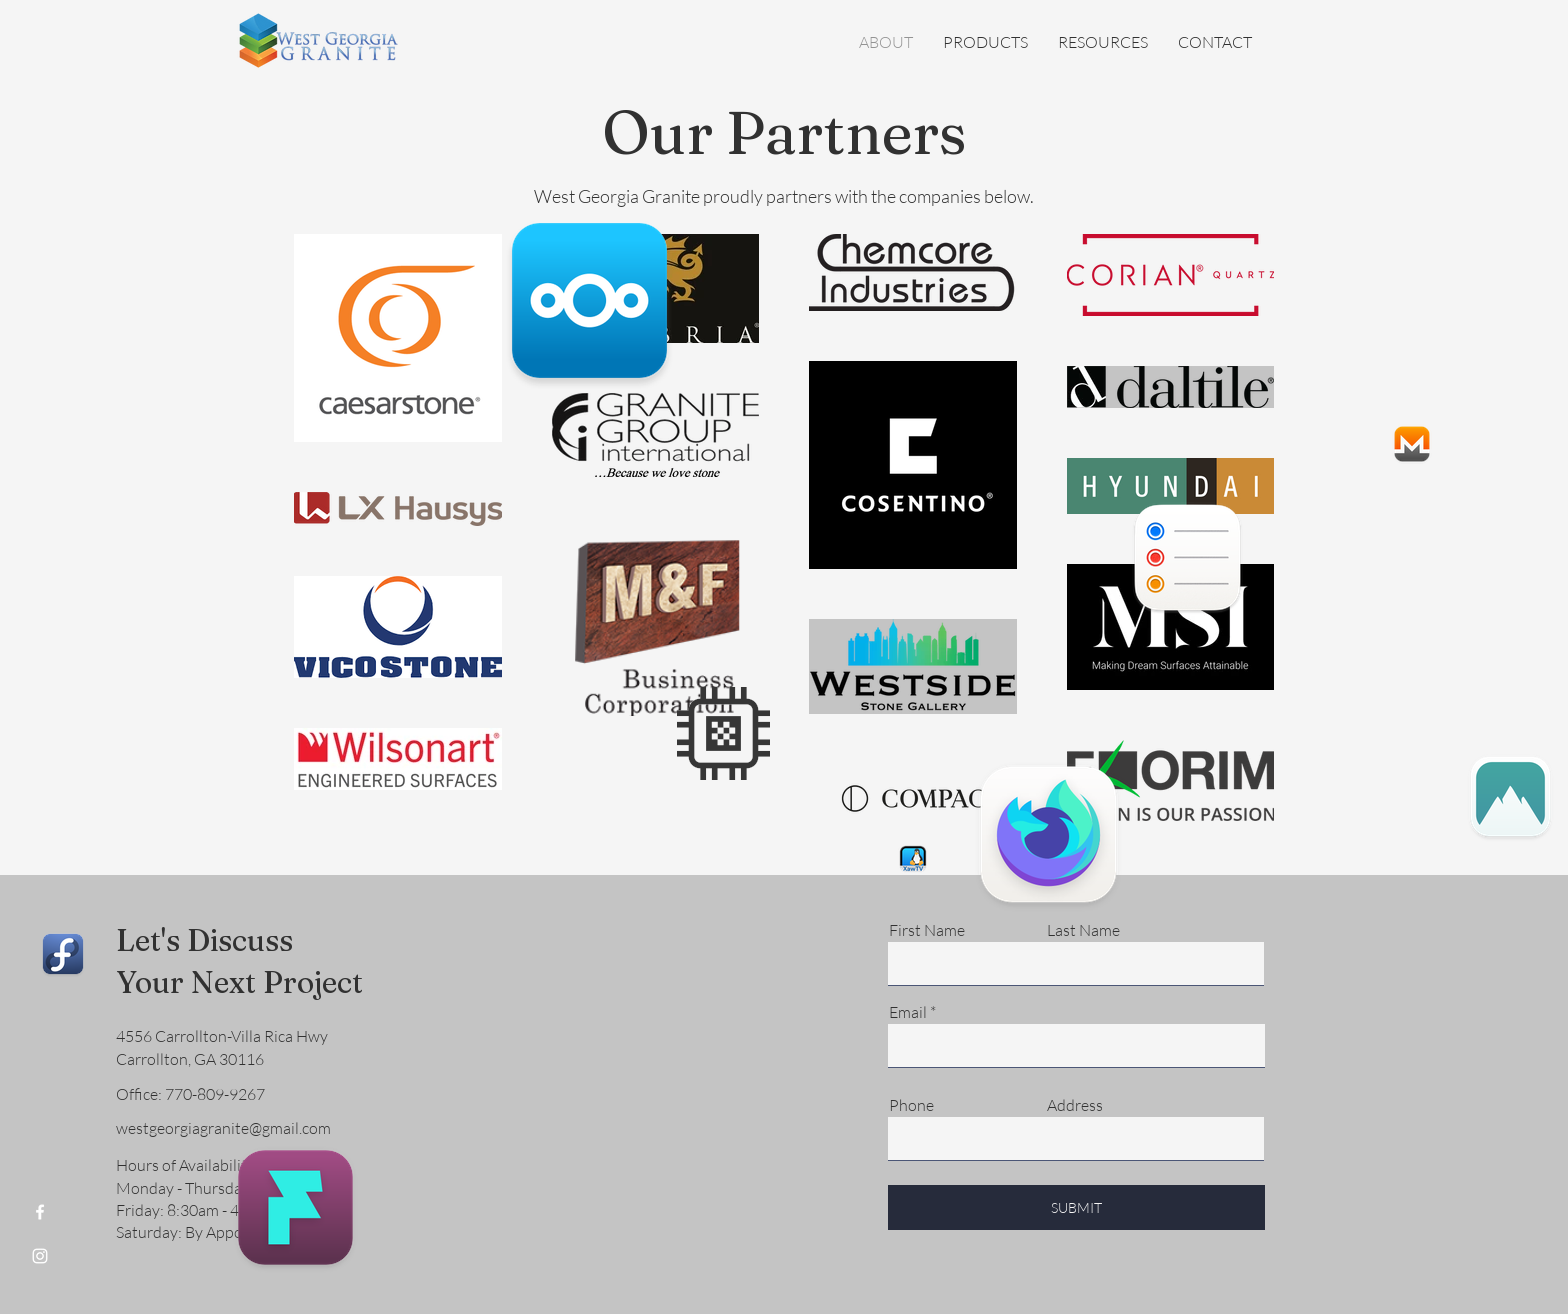  Describe the element at coordinates (1412, 444) in the screenshot. I see `open the Monero cryptocurrency wallet app` at that location.